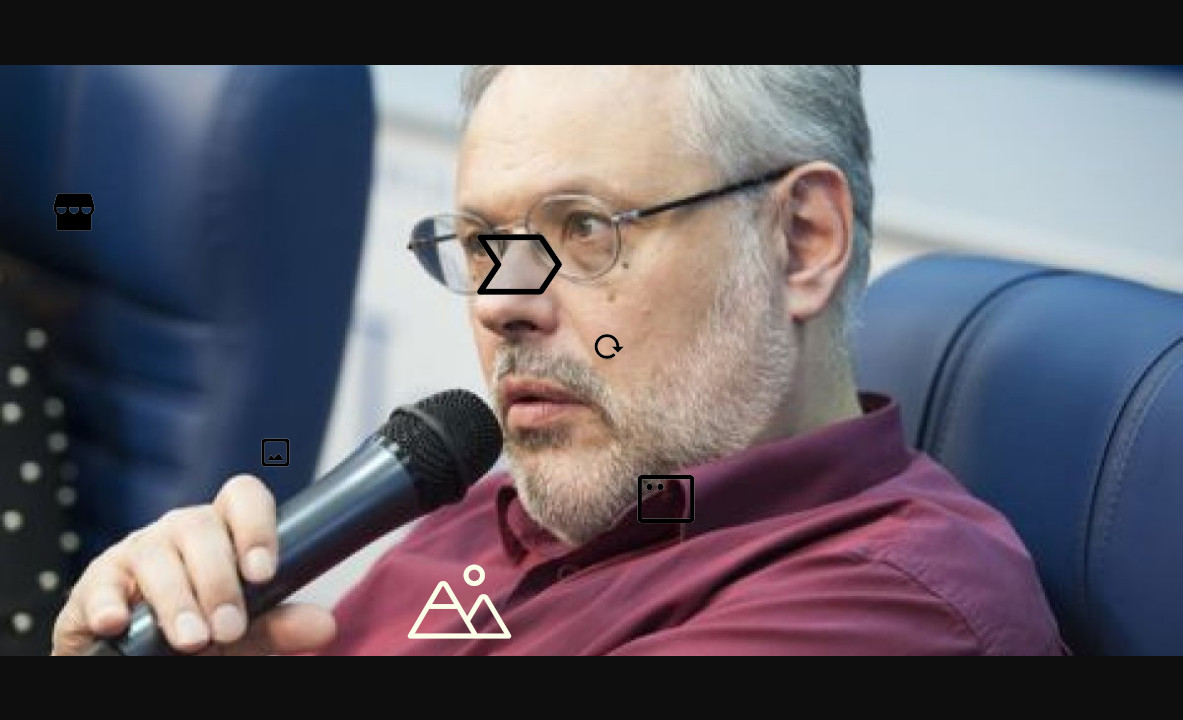 This screenshot has width=1183, height=720. Describe the element at coordinates (275, 452) in the screenshot. I see `view original image without cropping` at that location.